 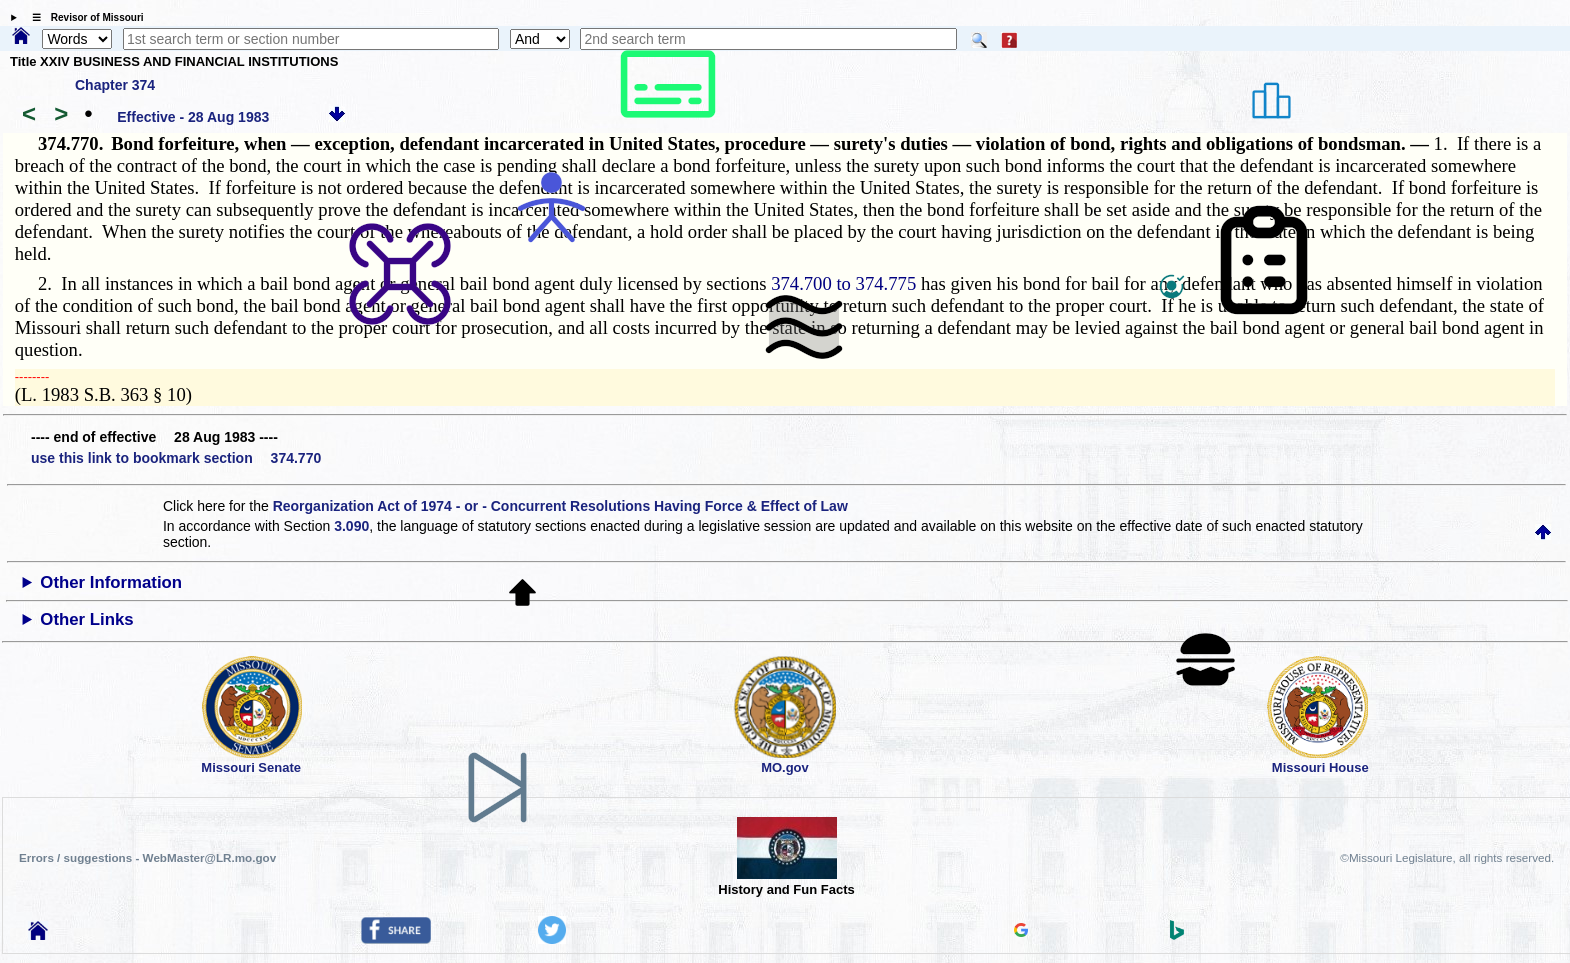 I want to click on view checklist or task list, so click(x=1264, y=260).